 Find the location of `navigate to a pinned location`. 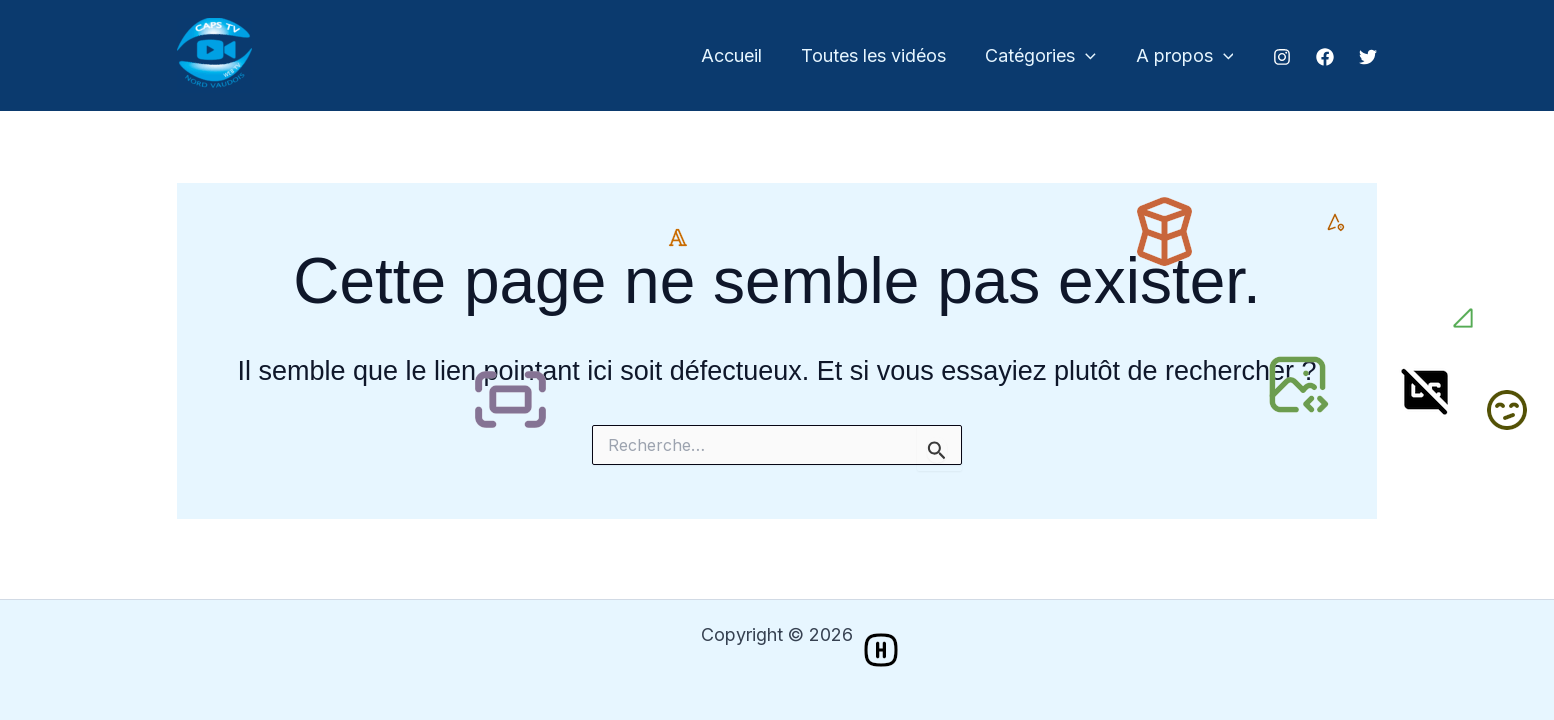

navigate to a pinned location is located at coordinates (1335, 222).